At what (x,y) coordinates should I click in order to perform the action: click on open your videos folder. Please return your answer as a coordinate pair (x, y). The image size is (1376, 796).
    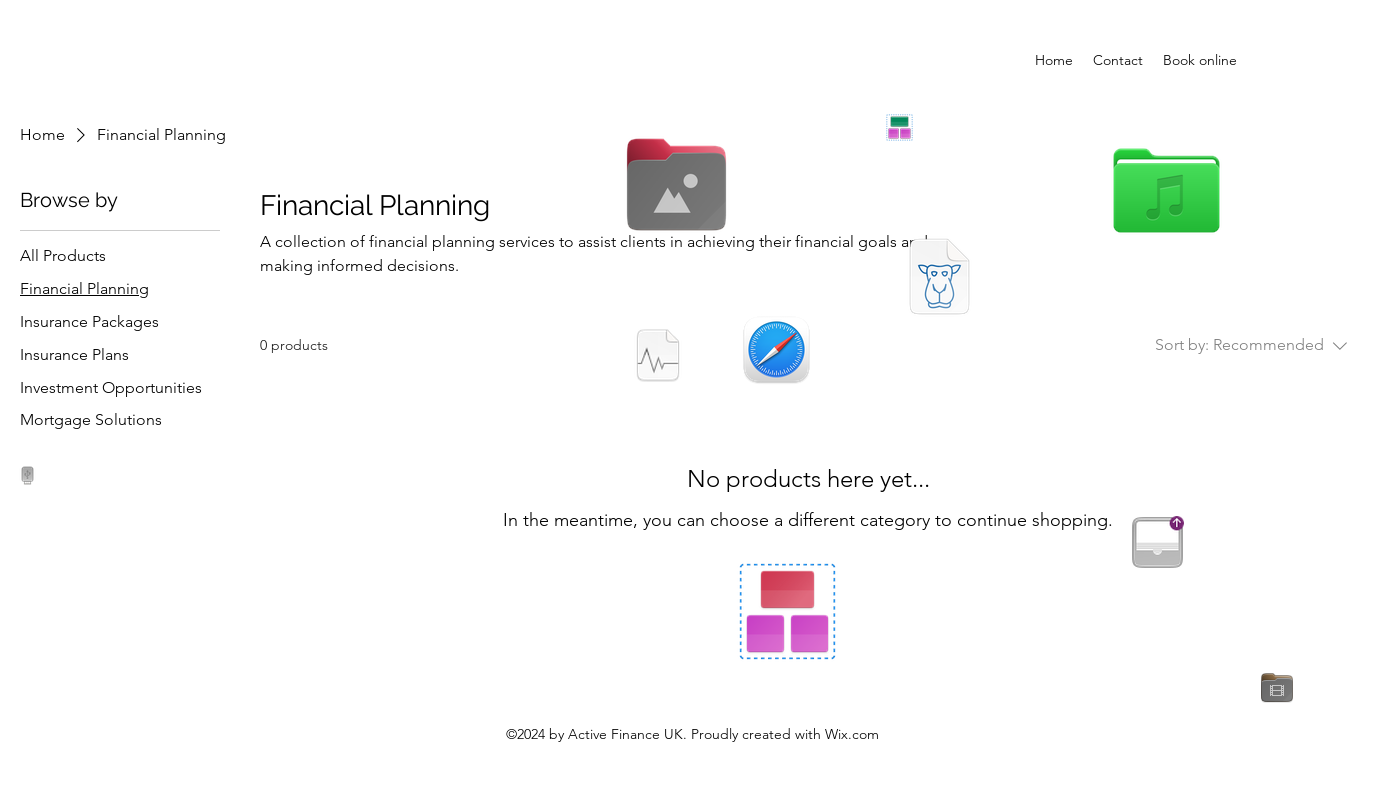
    Looking at the image, I should click on (1277, 687).